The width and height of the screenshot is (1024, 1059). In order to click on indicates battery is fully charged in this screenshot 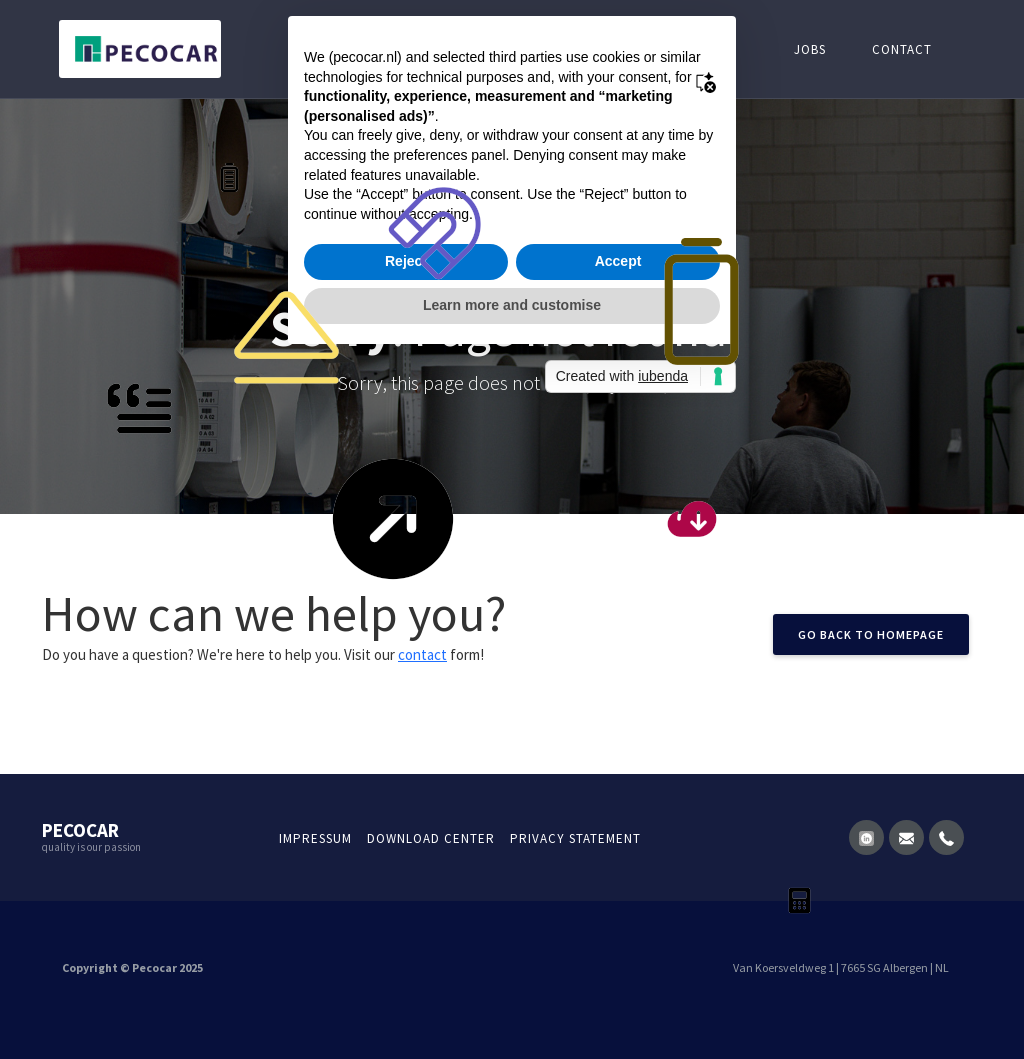, I will do `click(229, 177)`.